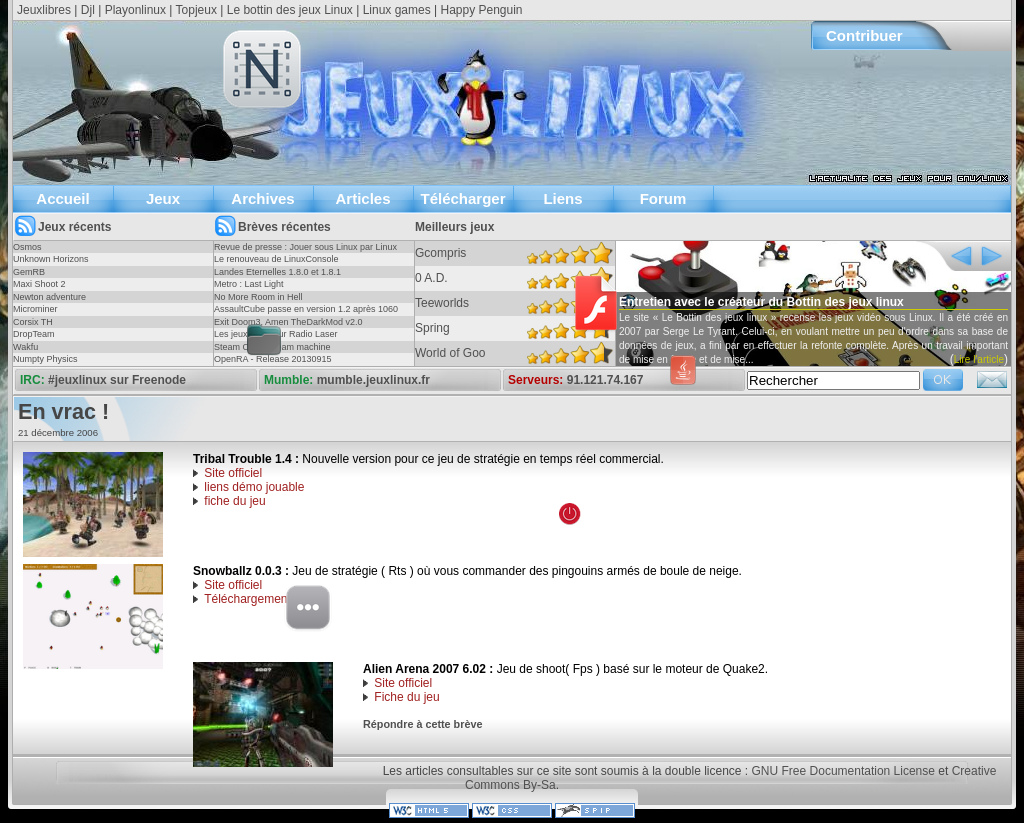 The image size is (1024, 823). Describe the element at coordinates (570, 514) in the screenshot. I see `shut down the system` at that location.